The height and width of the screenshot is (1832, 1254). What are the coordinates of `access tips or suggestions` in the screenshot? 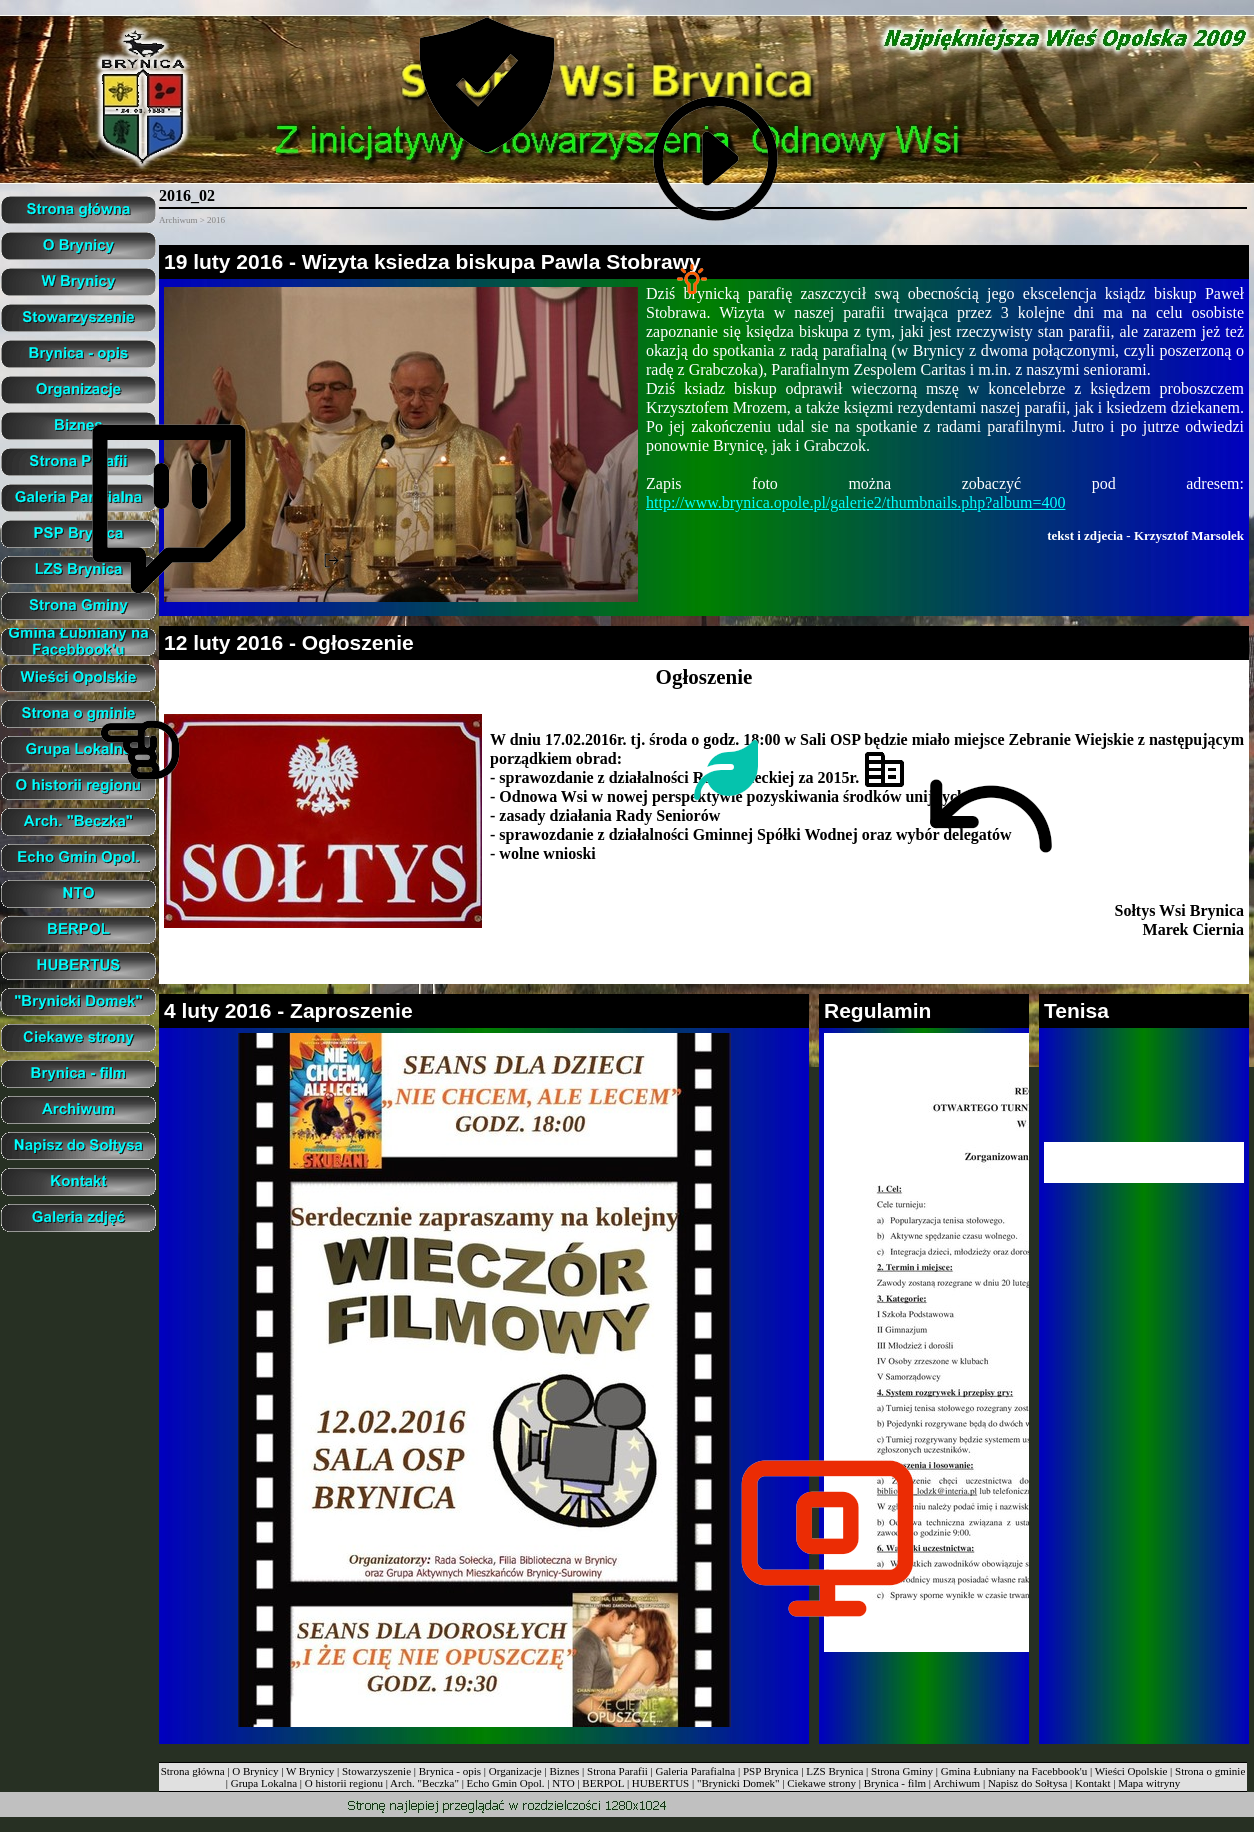 It's located at (692, 279).